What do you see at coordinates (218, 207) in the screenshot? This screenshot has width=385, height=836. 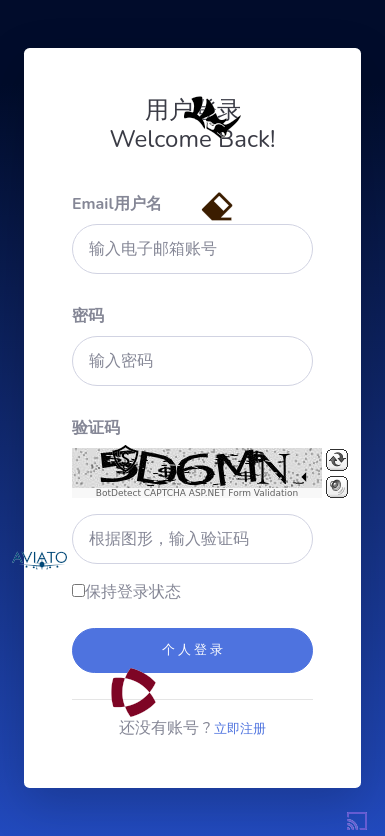 I see `erase or clear content` at bounding box center [218, 207].